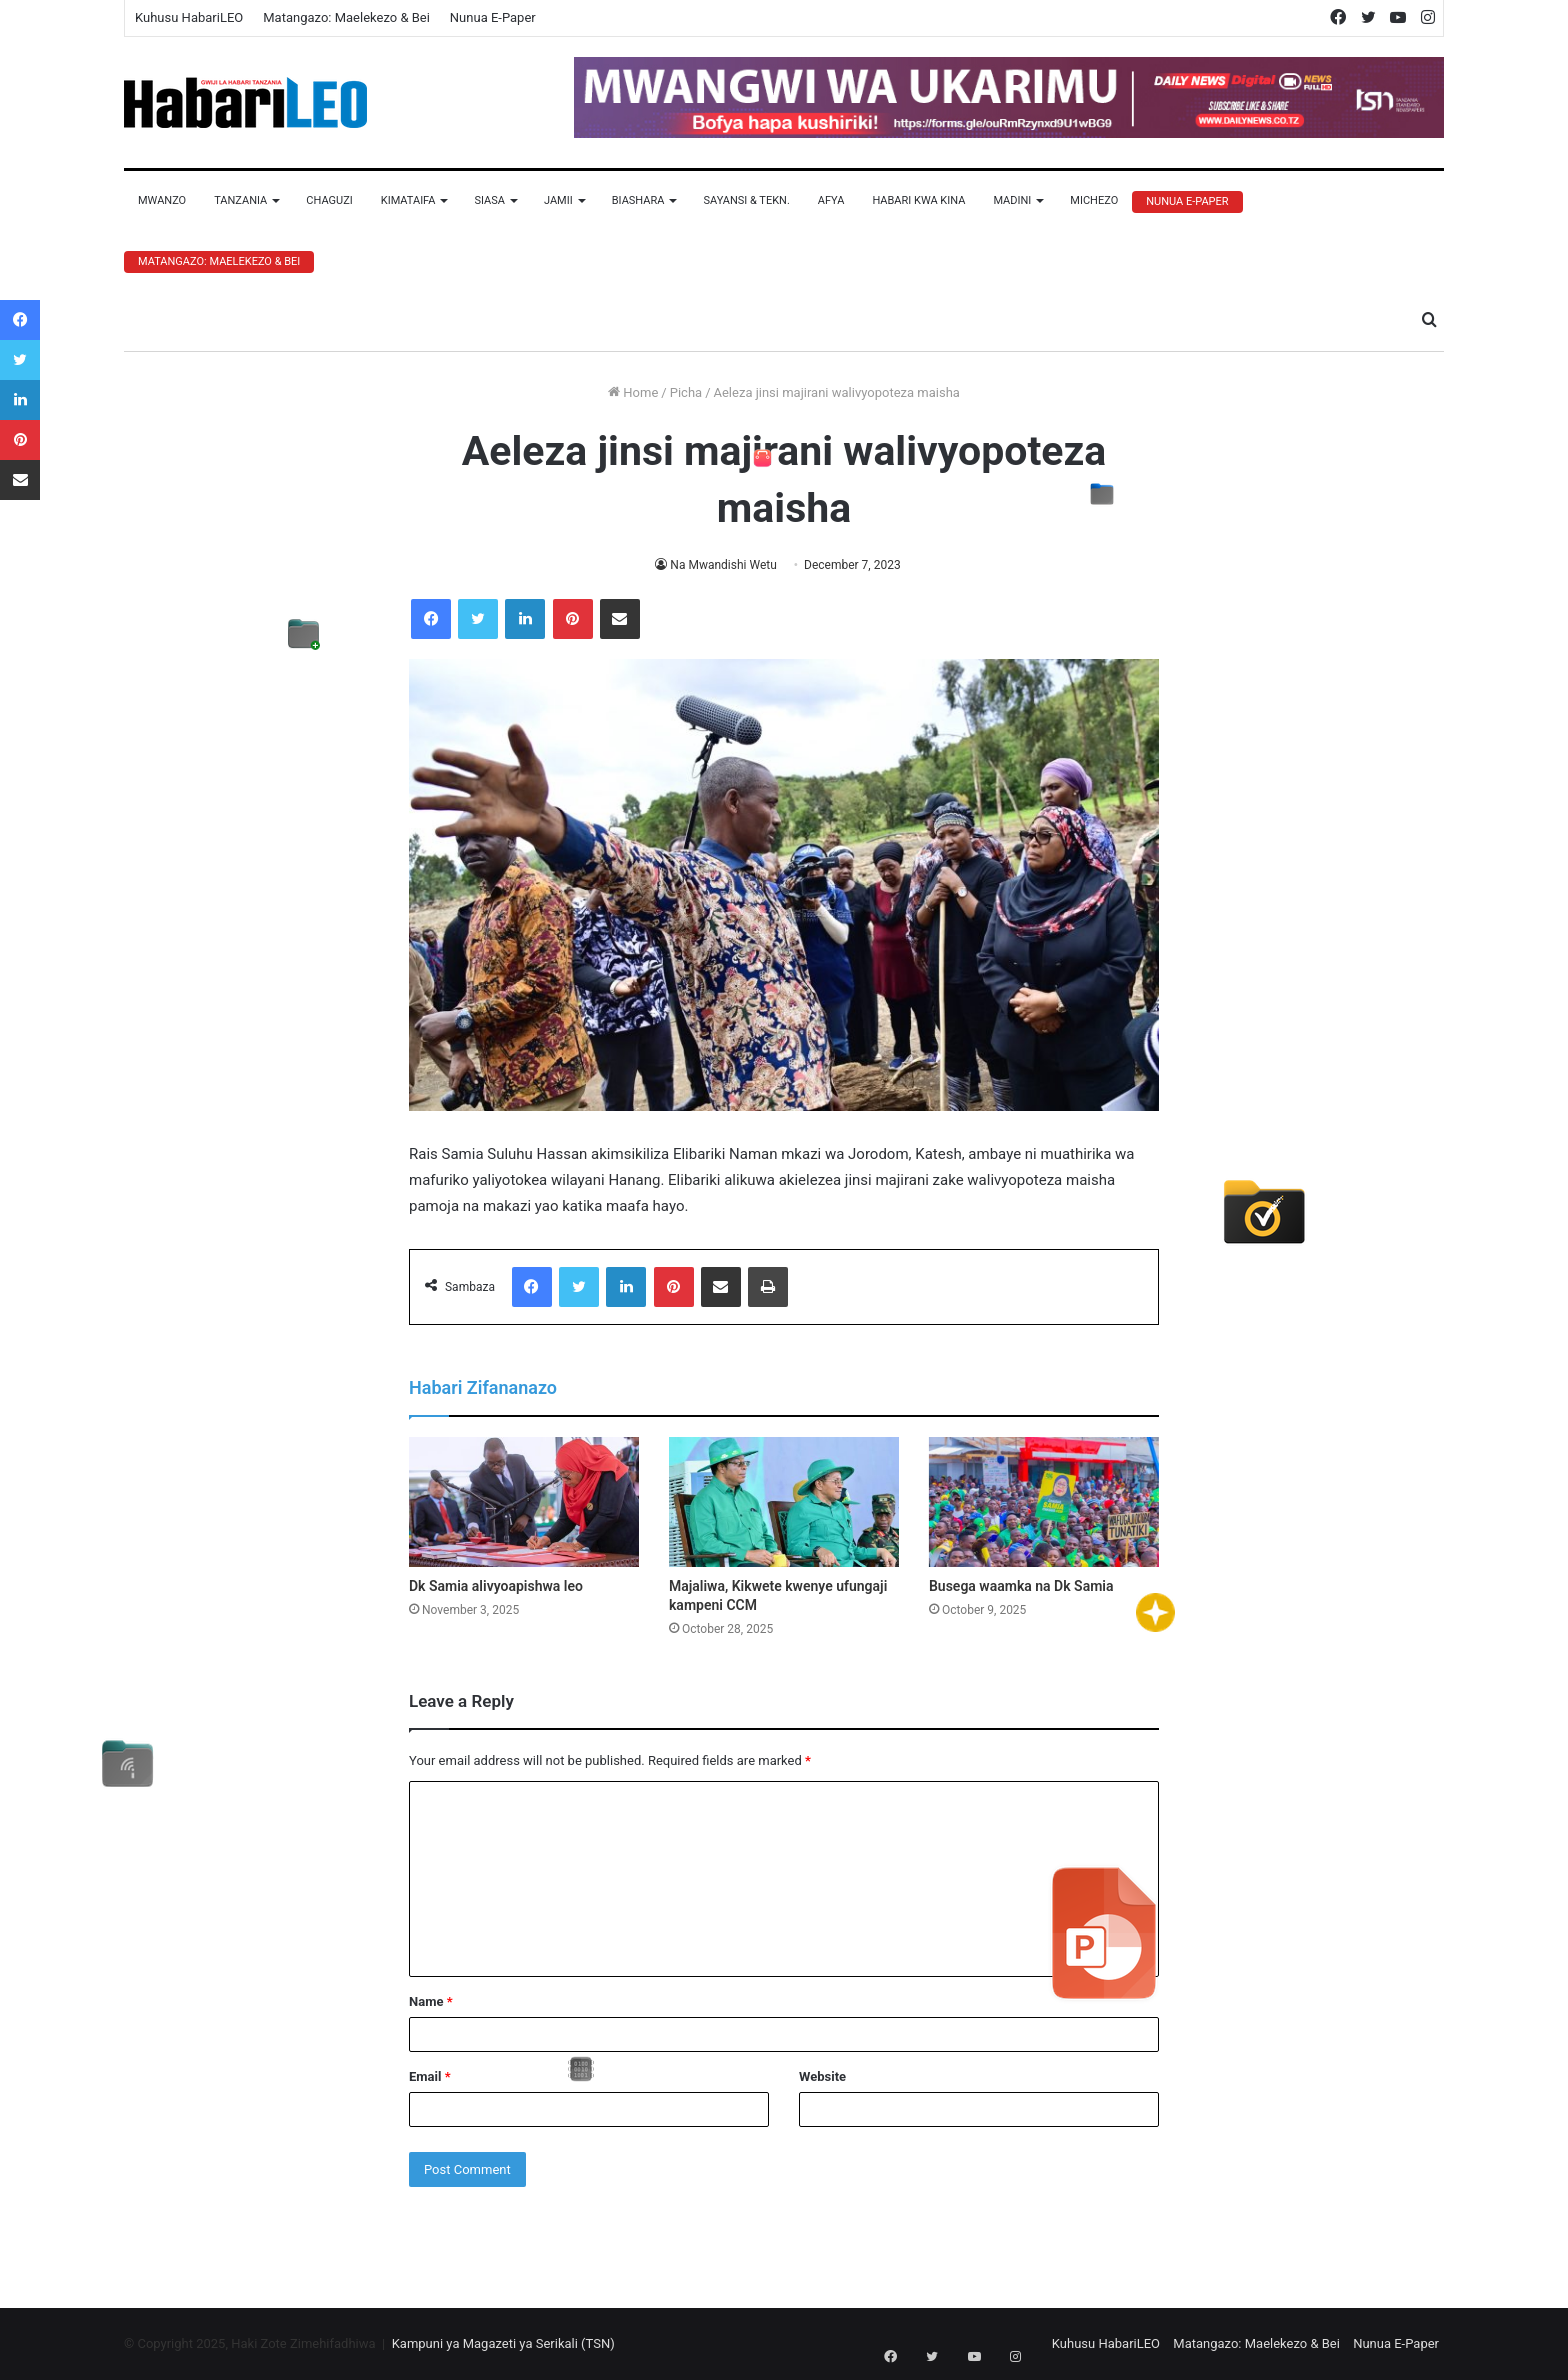 The height and width of the screenshot is (2380, 1568). What do you see at coordinates (762, 458) in the screenshot?
I see `open the utilities folder` at bounding box center [762, 458].